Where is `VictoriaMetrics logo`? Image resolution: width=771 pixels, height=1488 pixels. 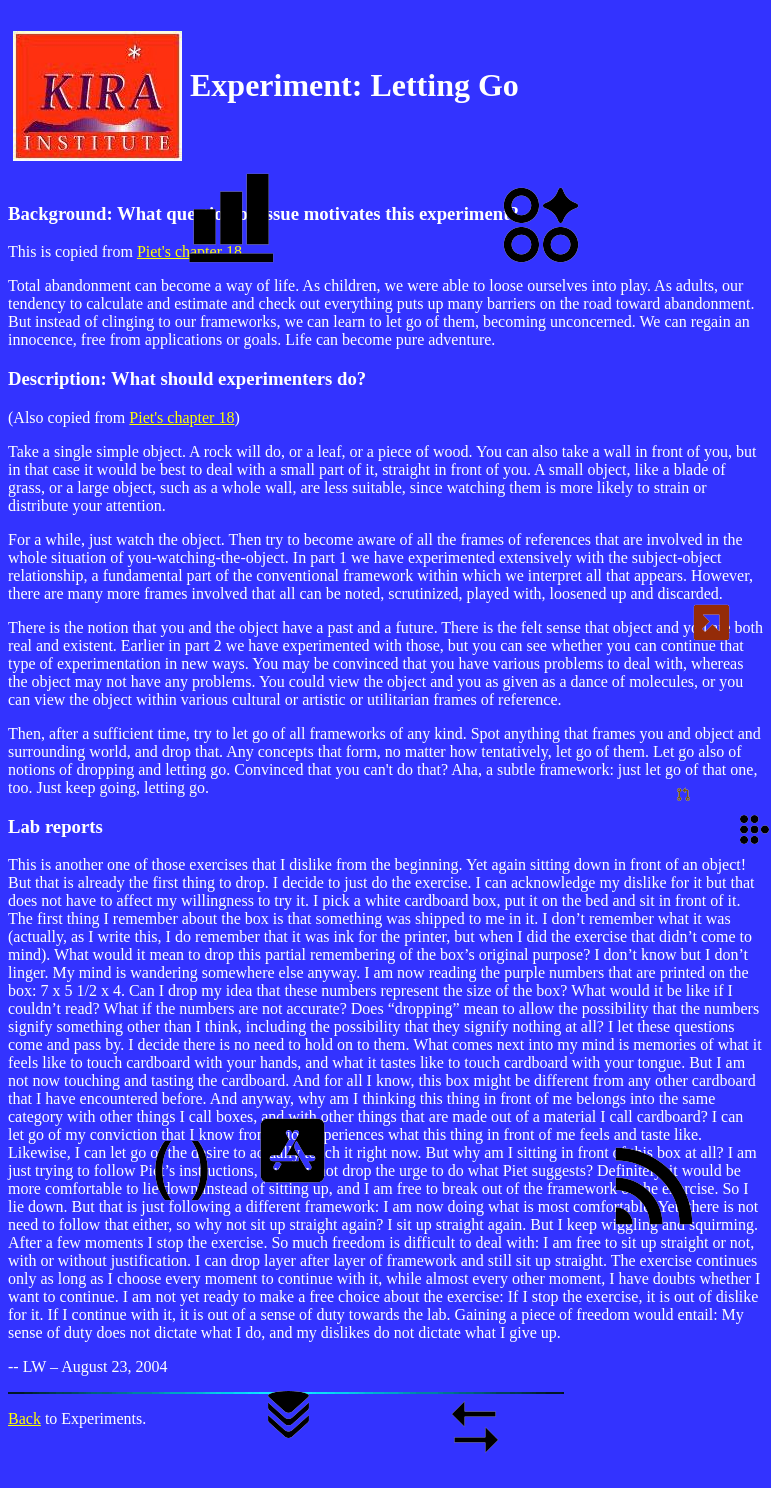
VictoriaMetrics logo is located at coordinates (288, 1414).